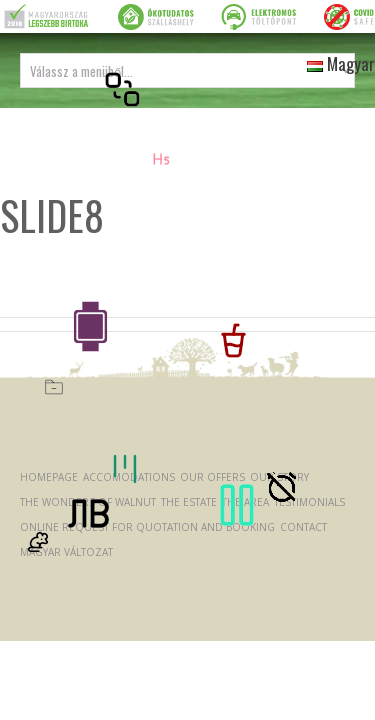  I want to click on order a beverage or drink, so click(233, 340).